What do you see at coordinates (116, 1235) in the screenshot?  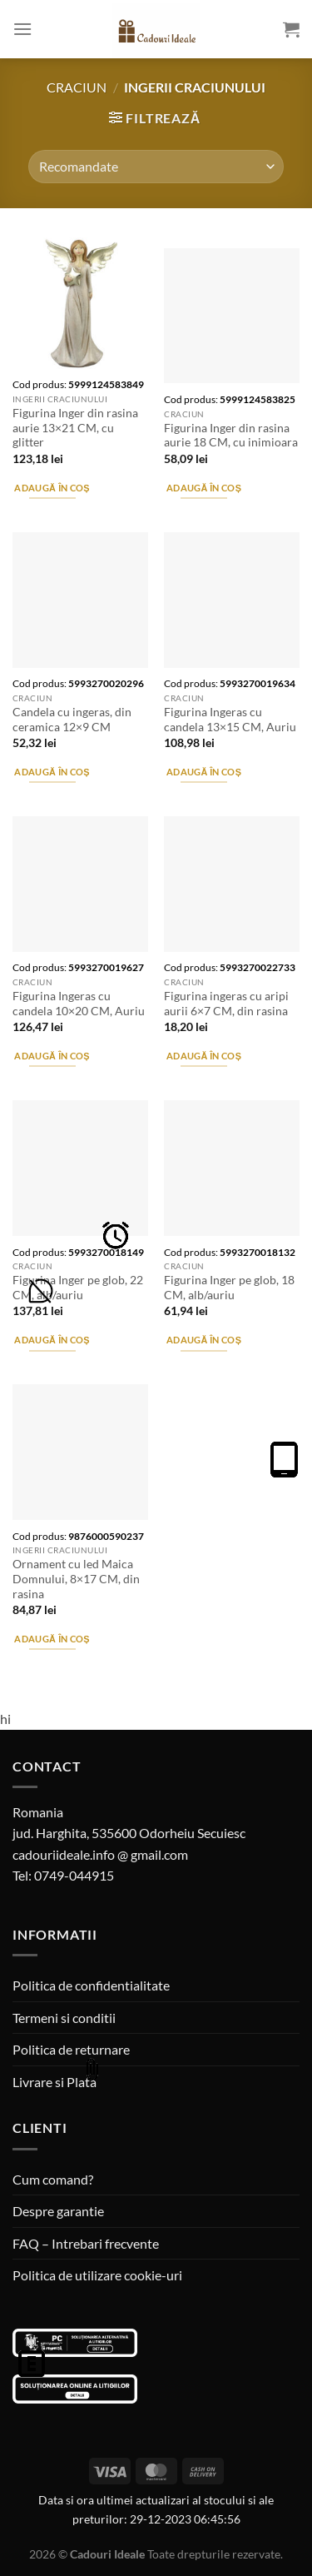 I see `set or view alarms` at bounding box center [116, 1235].